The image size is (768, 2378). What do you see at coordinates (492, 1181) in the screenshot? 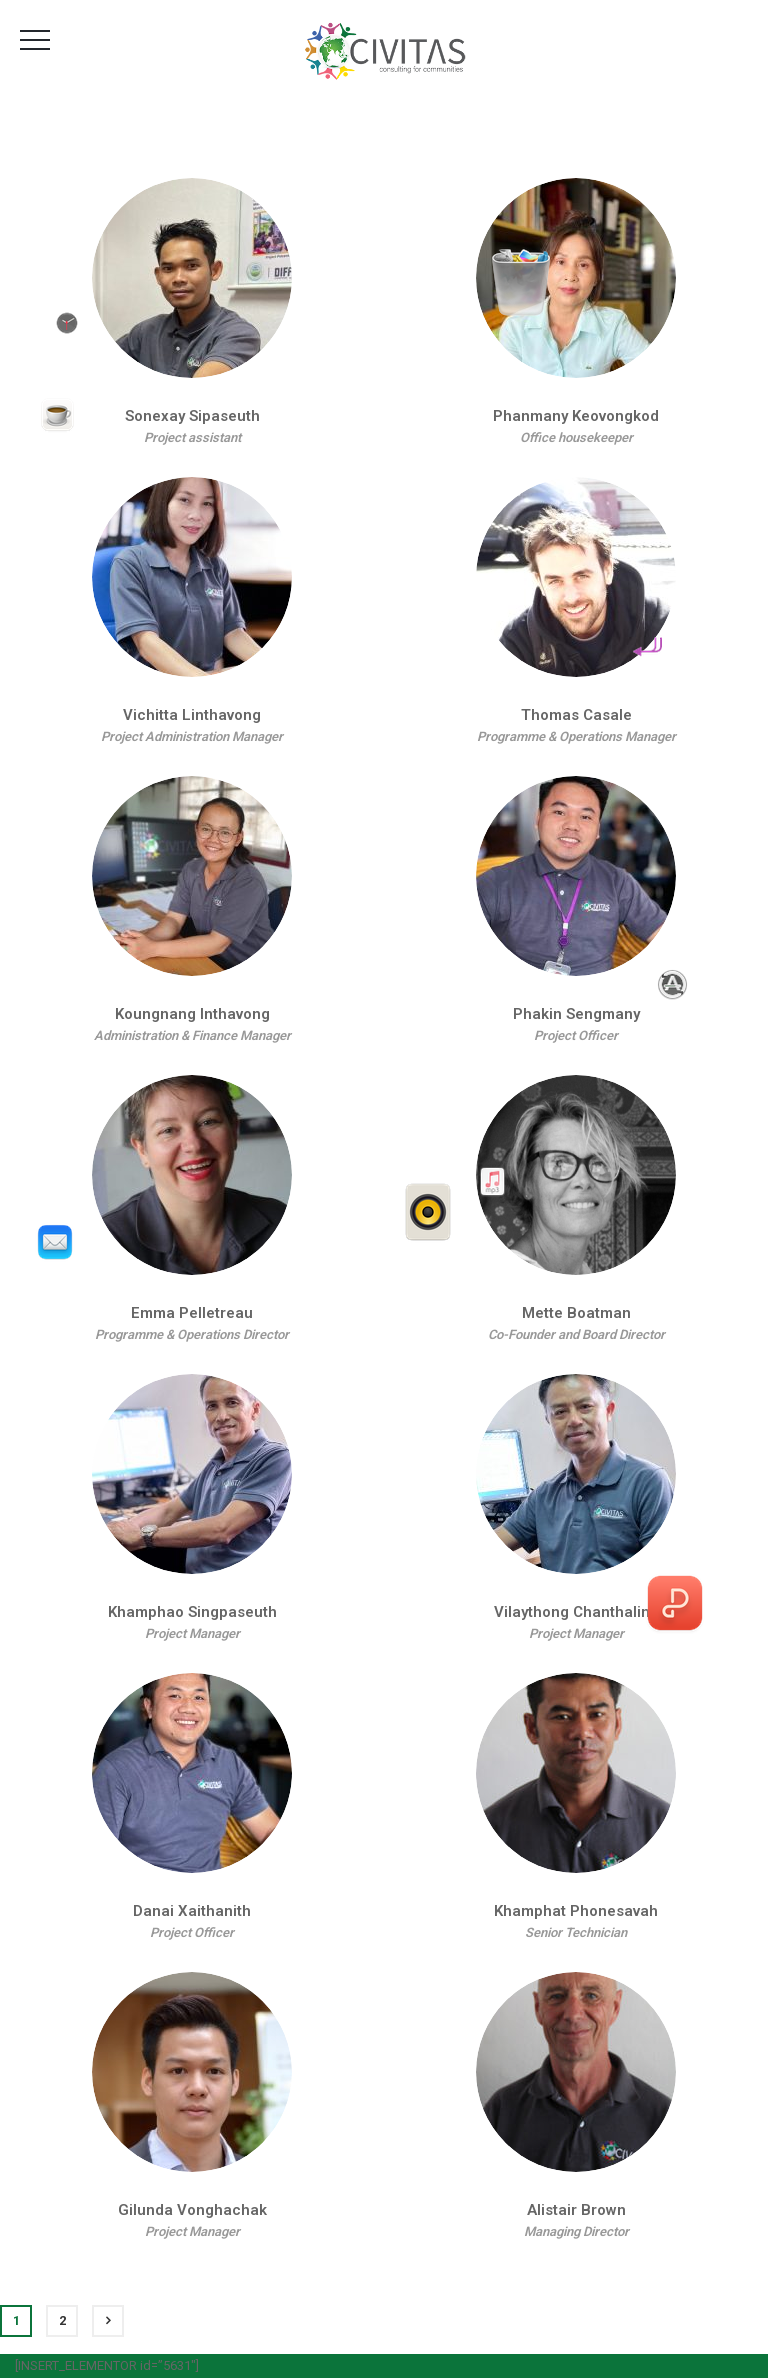
I see `an mp3 audio file` at bounding box center [492, 1181].